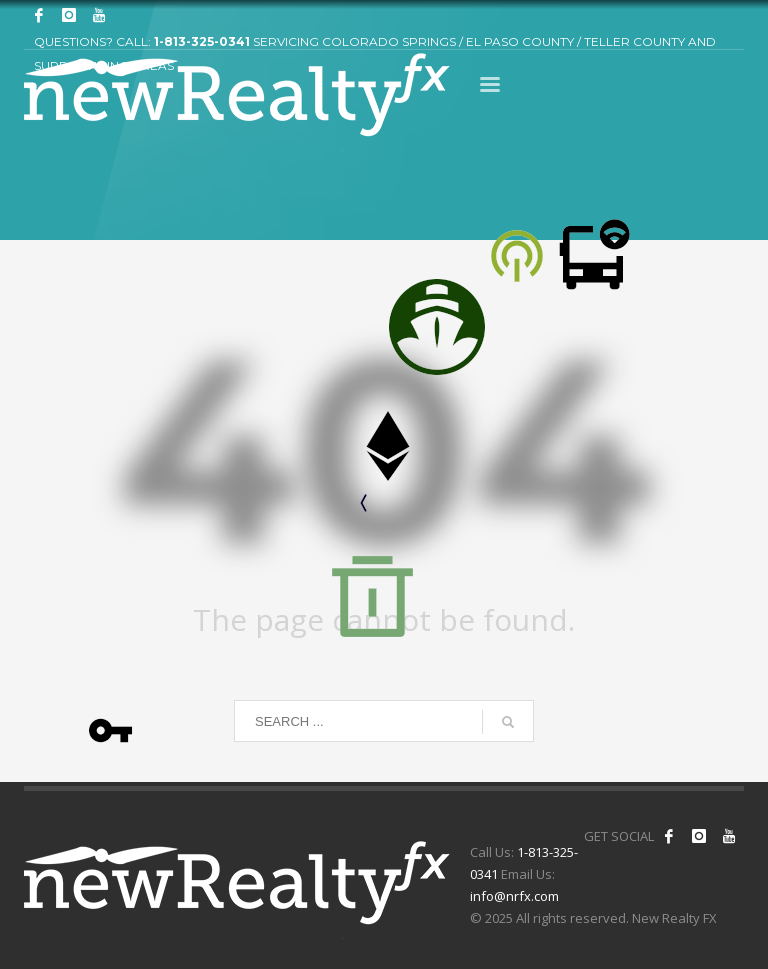  Describe the element at coordinates (372, 596) in the screenshot. I see `delete selected item` at that location.